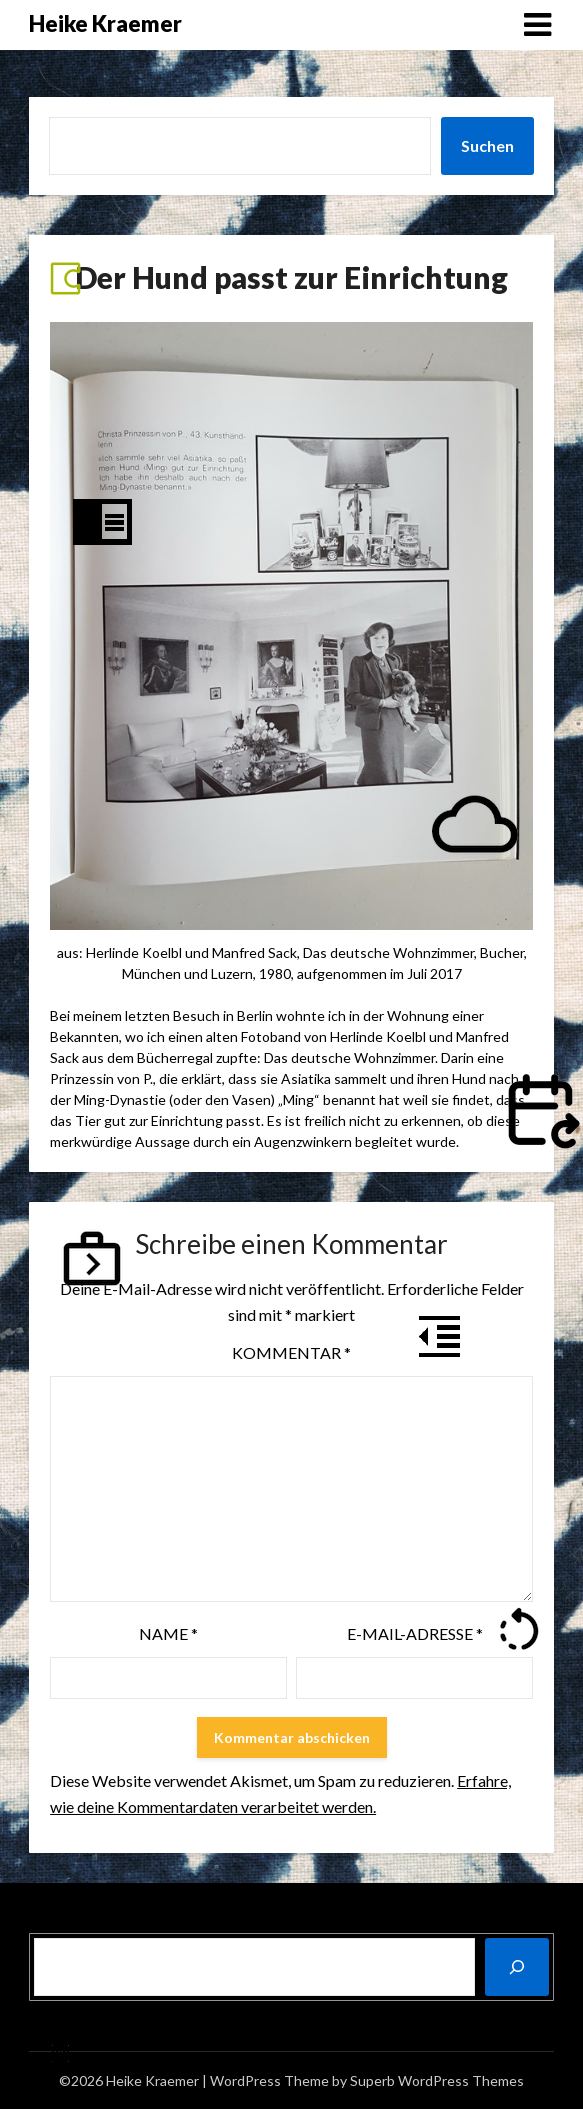 This screenshot has height=2109, width=583. Describe the element at coordinates (92, 1257) in the screenshot. I see `schedule task for next week` at that location.